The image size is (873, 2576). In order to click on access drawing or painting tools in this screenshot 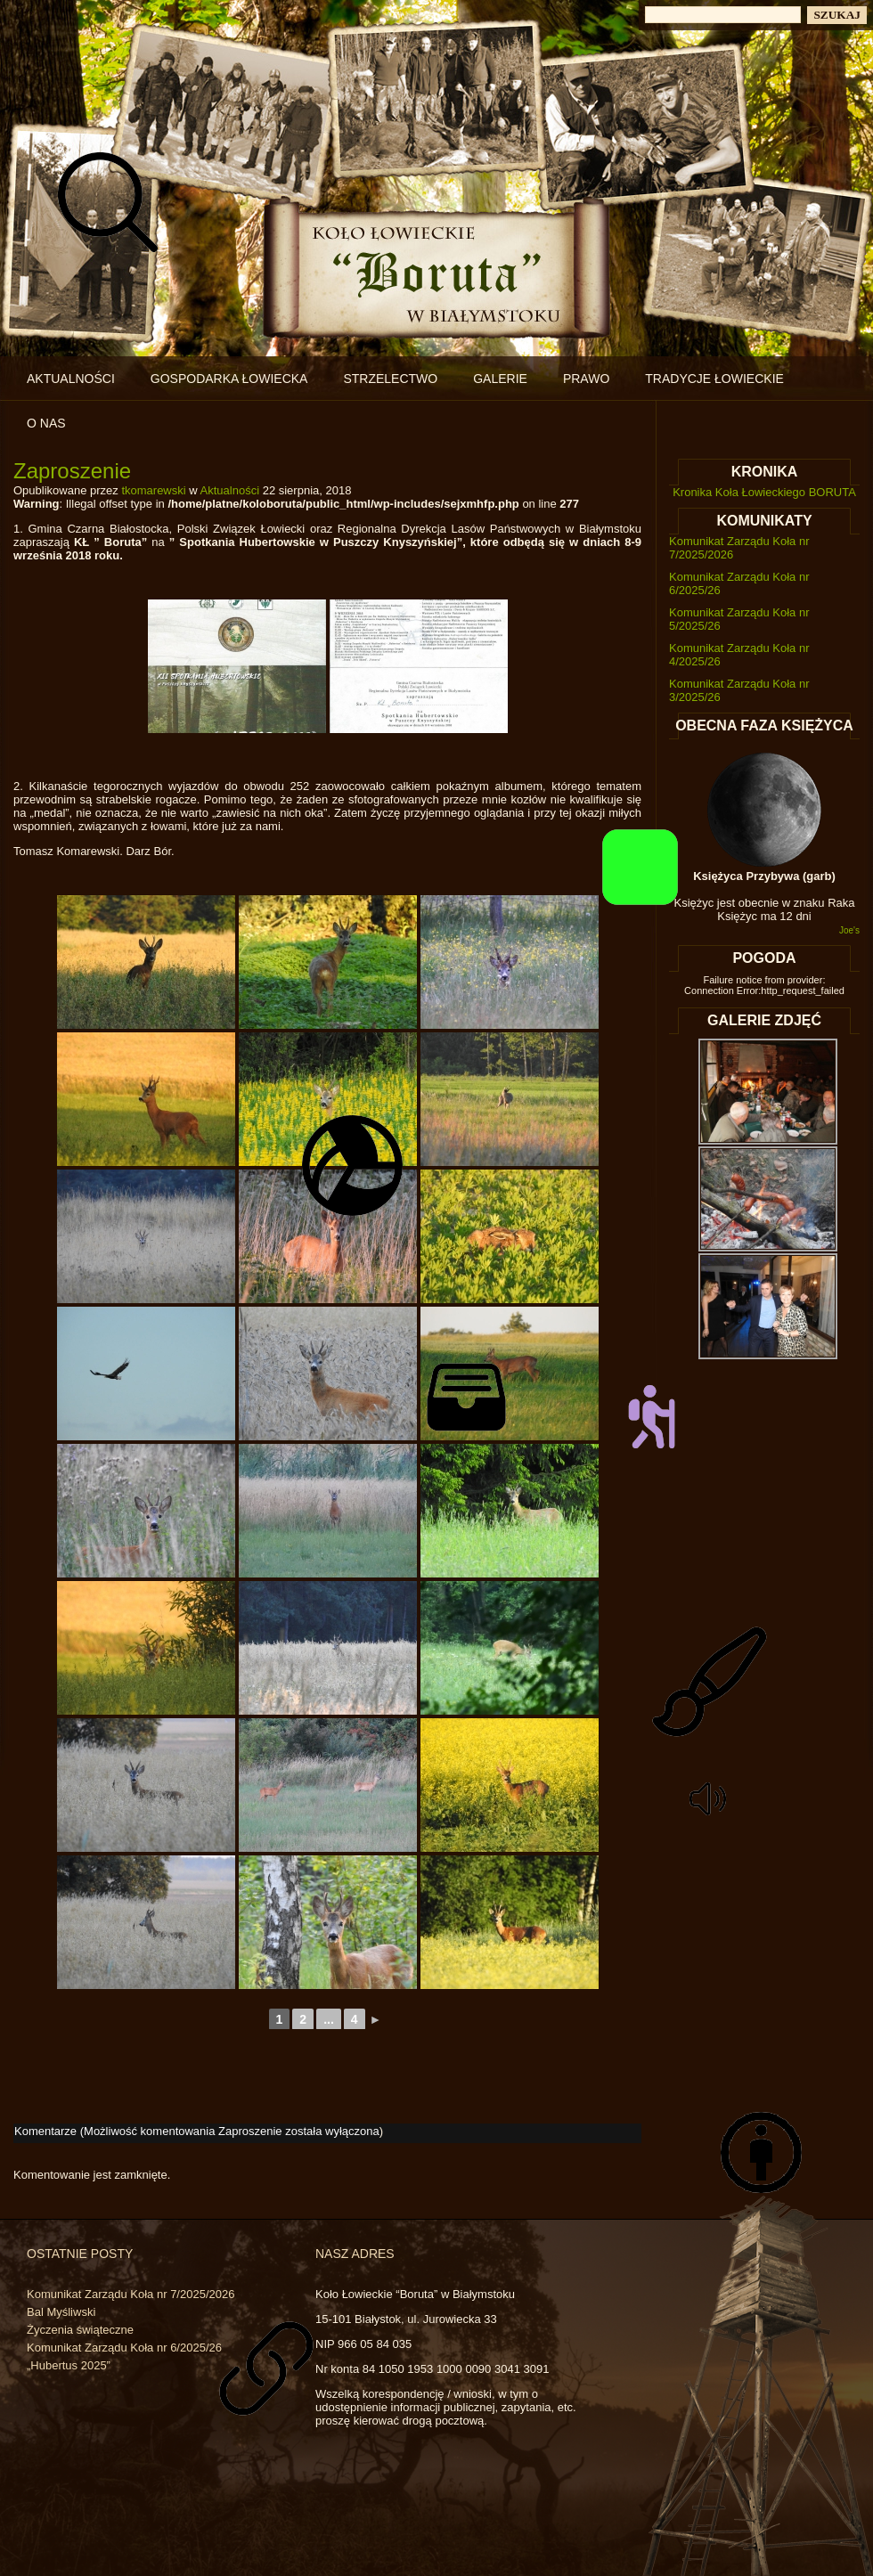, I will do `click(712, 1682)`.